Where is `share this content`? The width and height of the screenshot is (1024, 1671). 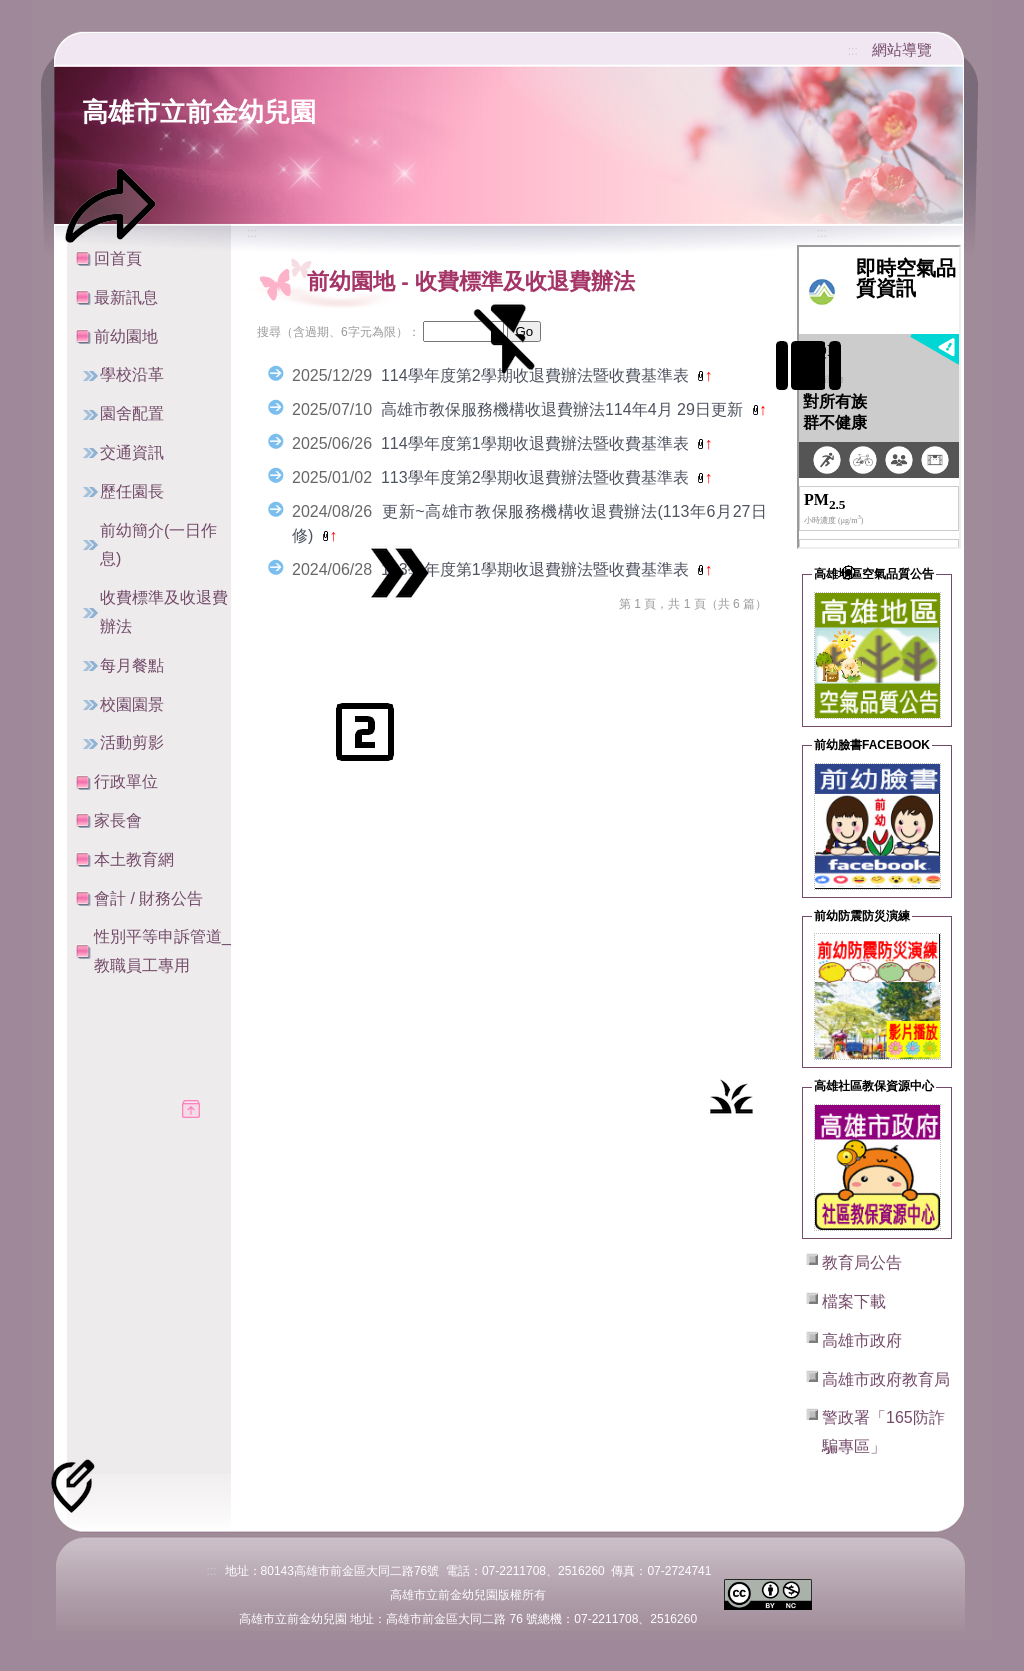 share this content is located at coordinates (110, 210).